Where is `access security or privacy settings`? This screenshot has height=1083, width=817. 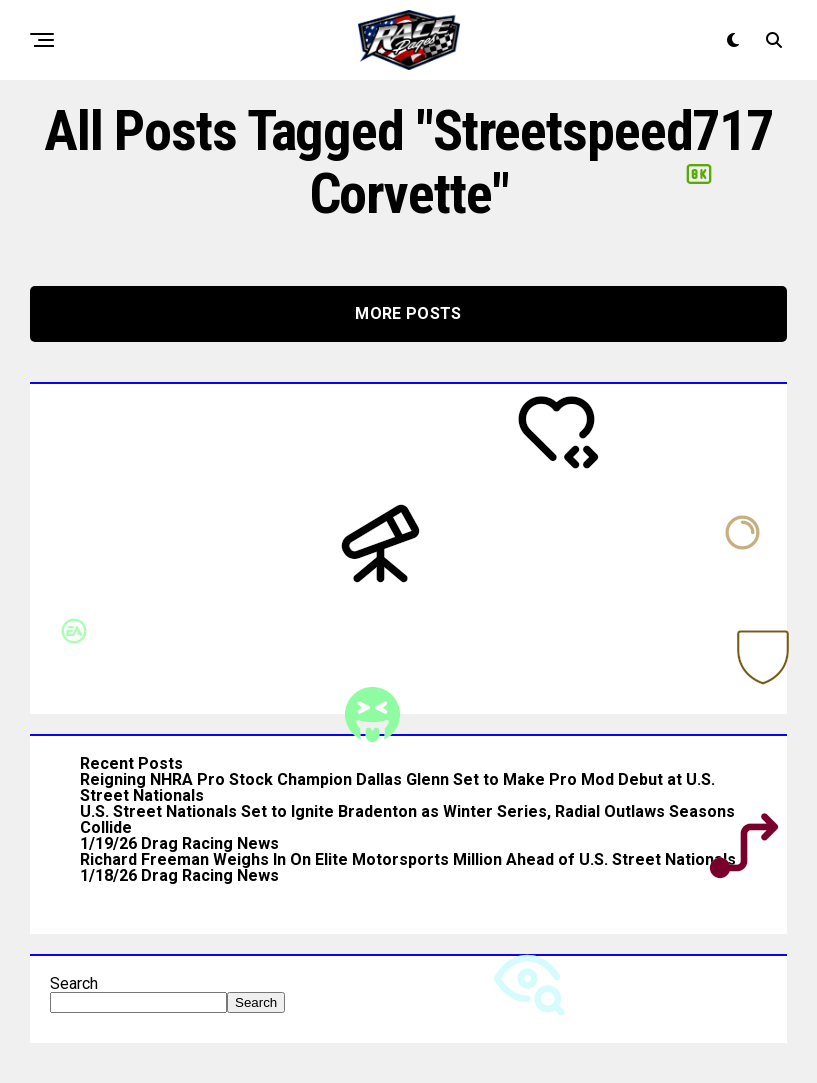 access security or privacy settings is located at coordinates (763, 654).